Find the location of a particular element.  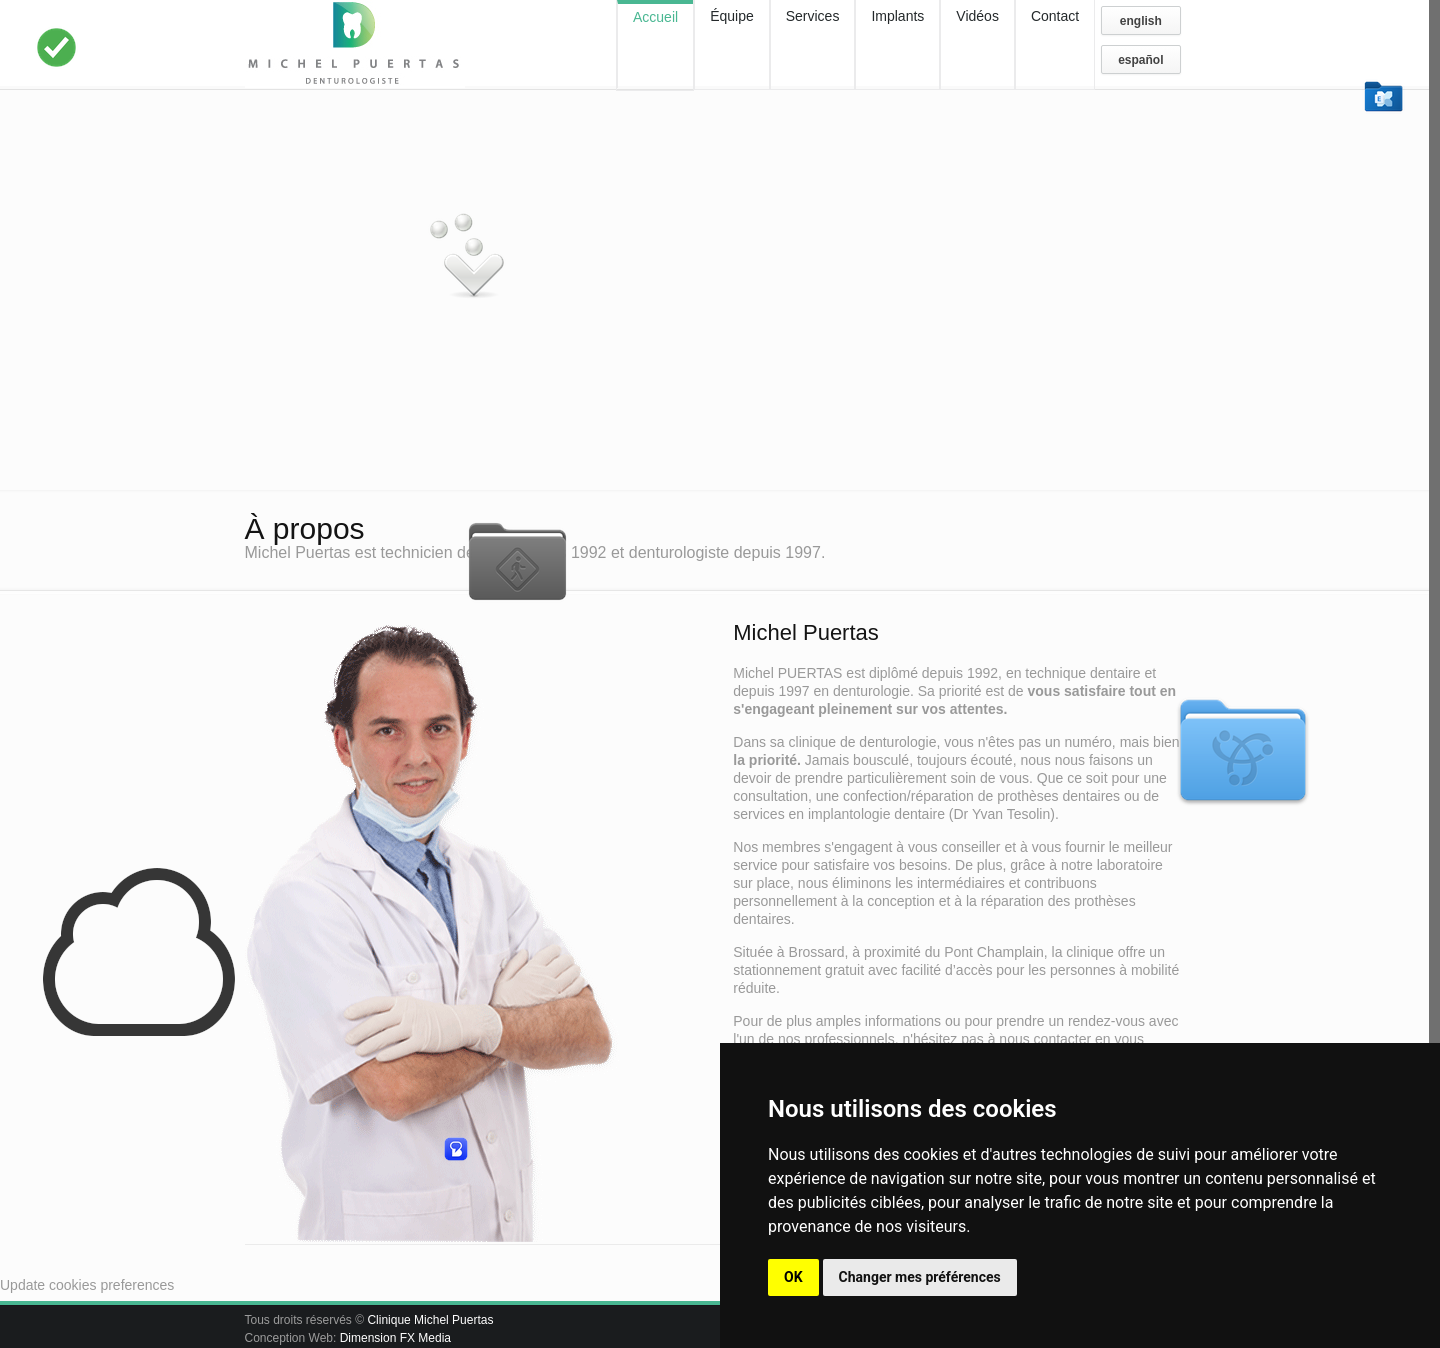

open beeper messaging app is located at coordinates (456, 1149).